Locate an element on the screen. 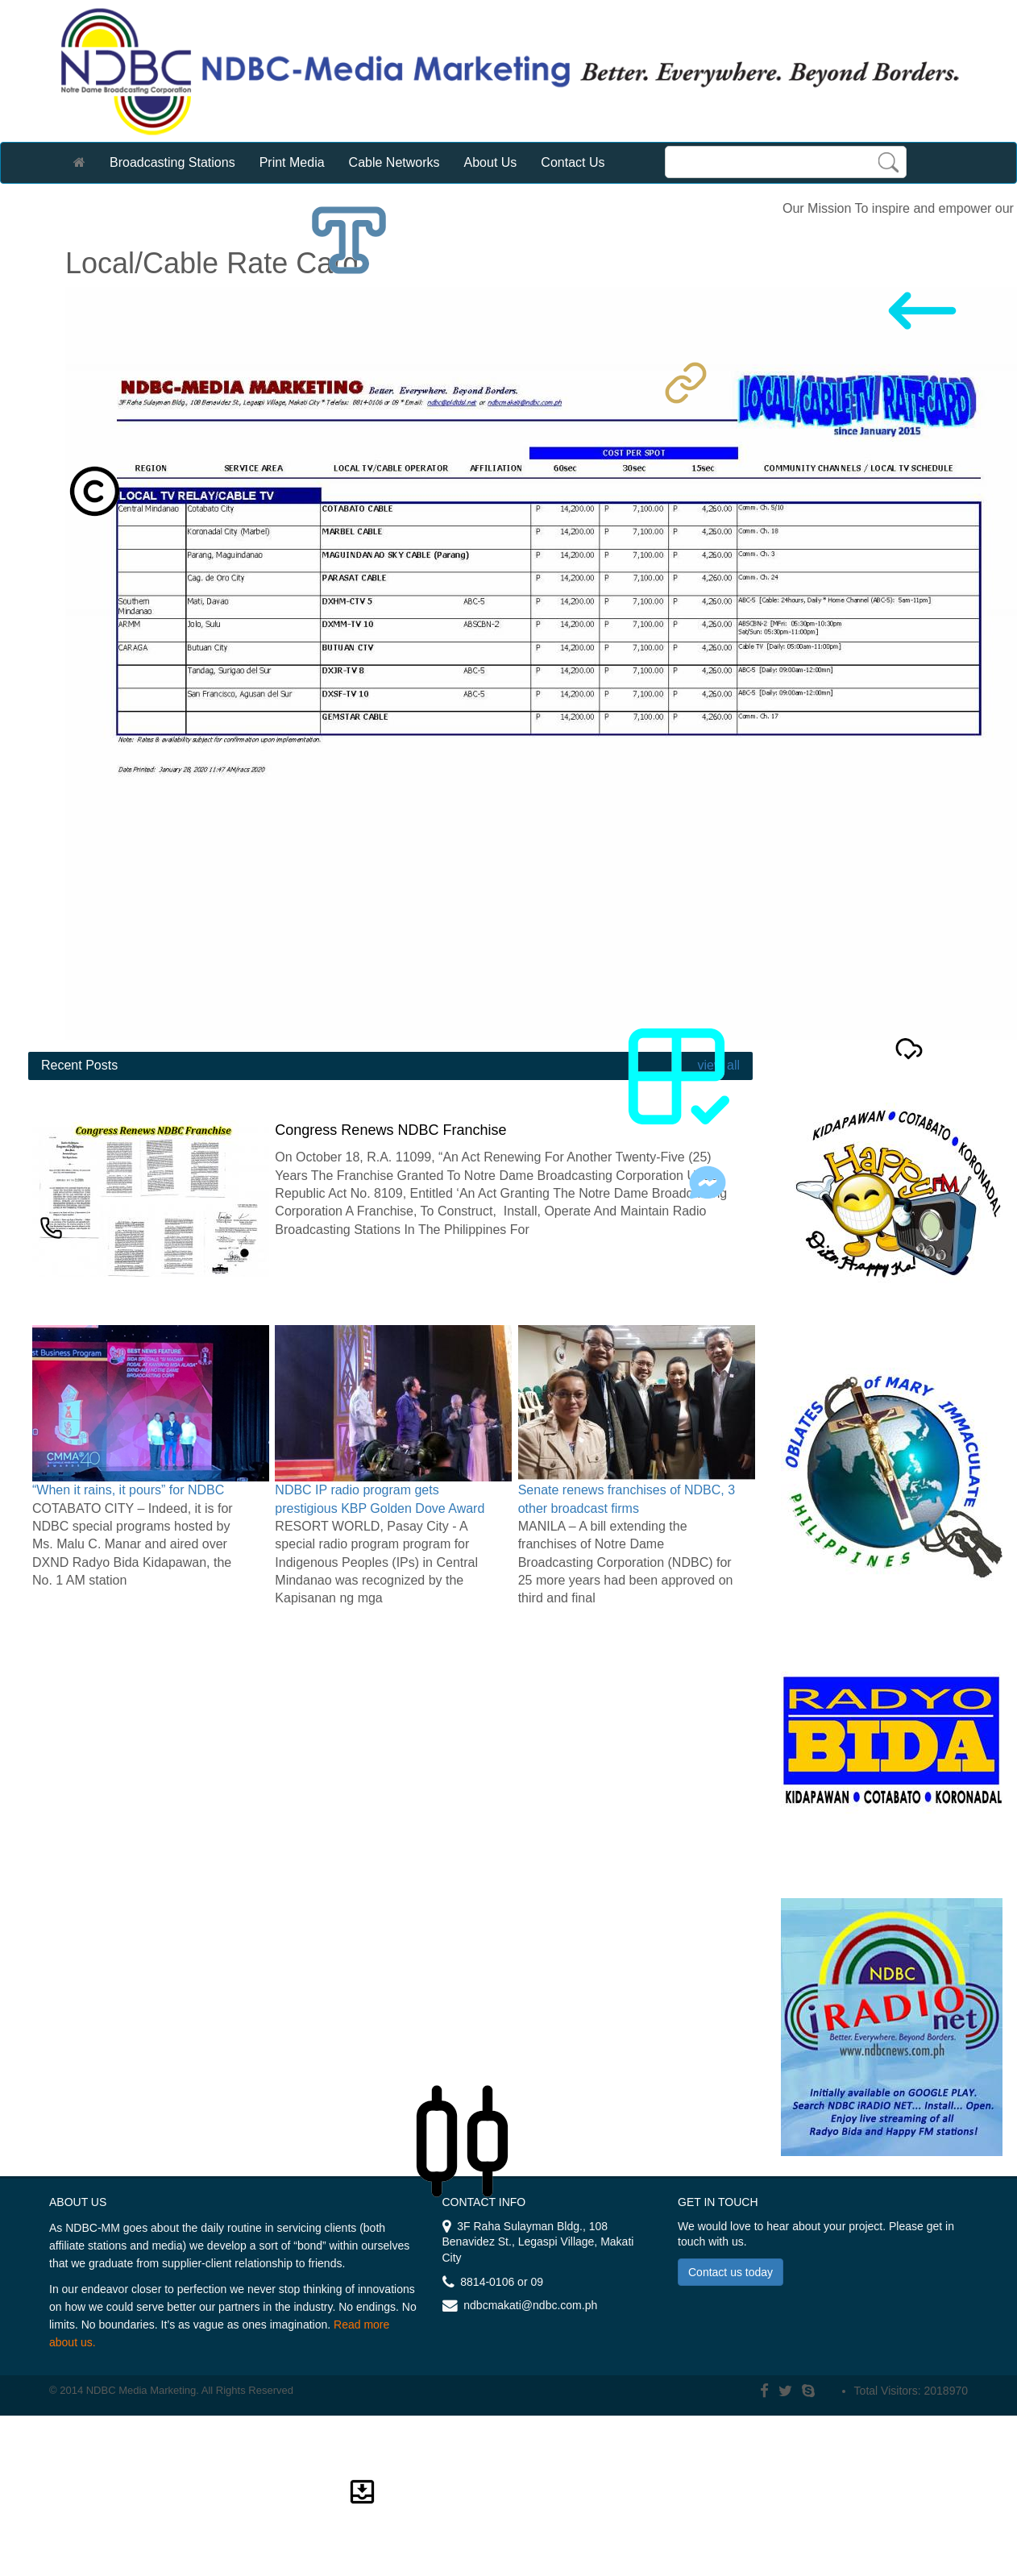  access text formatting options is located at coordinates (349, 240).